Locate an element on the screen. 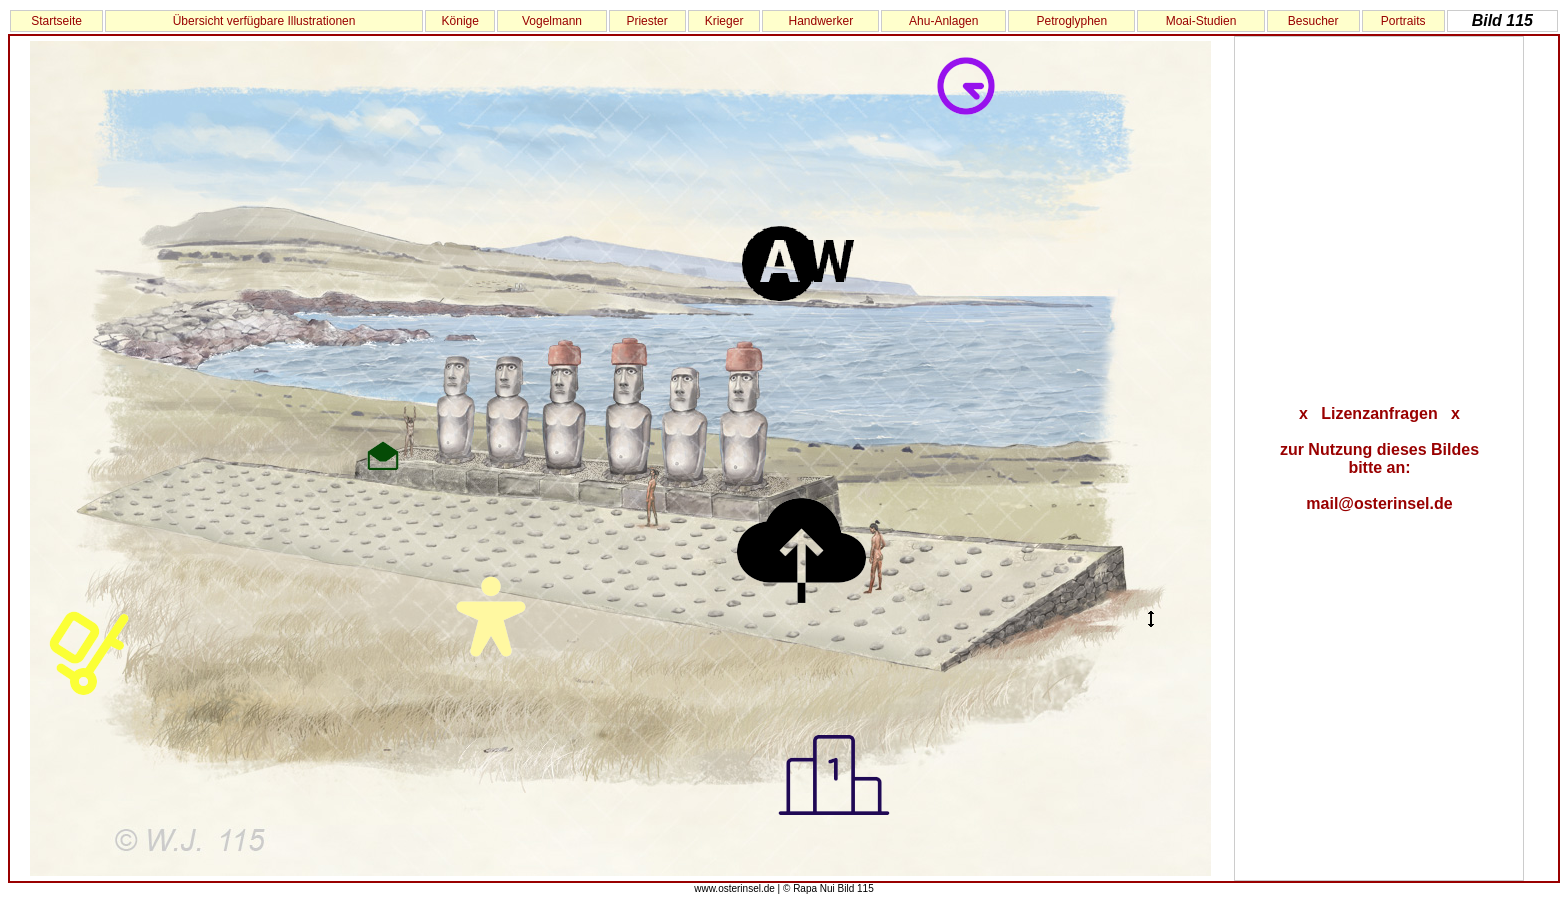  indicates user profile or account is located at coordinates (491, 618).